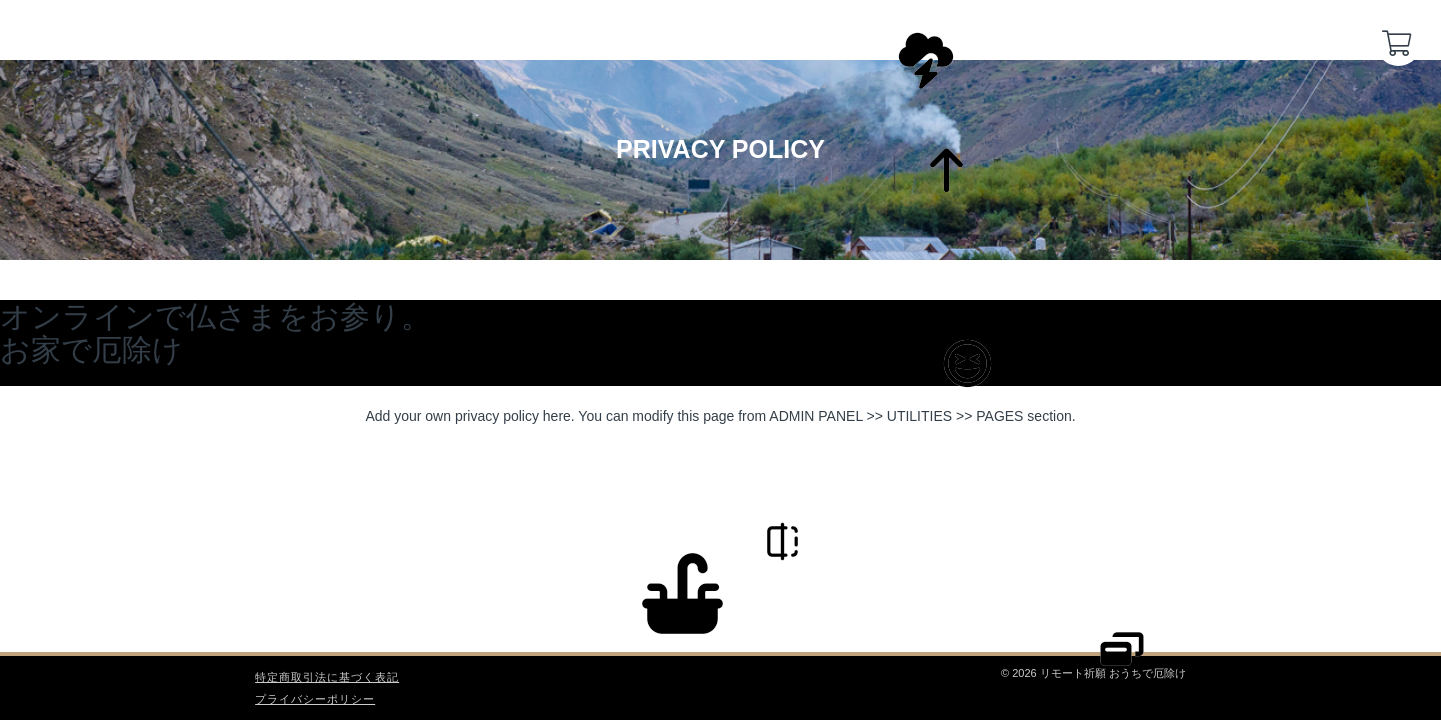 This screenshot has height=720, width=1441. Describe the element at coordinates (946, 169) in the screenshot. I see `scroll to top of page` at that location.